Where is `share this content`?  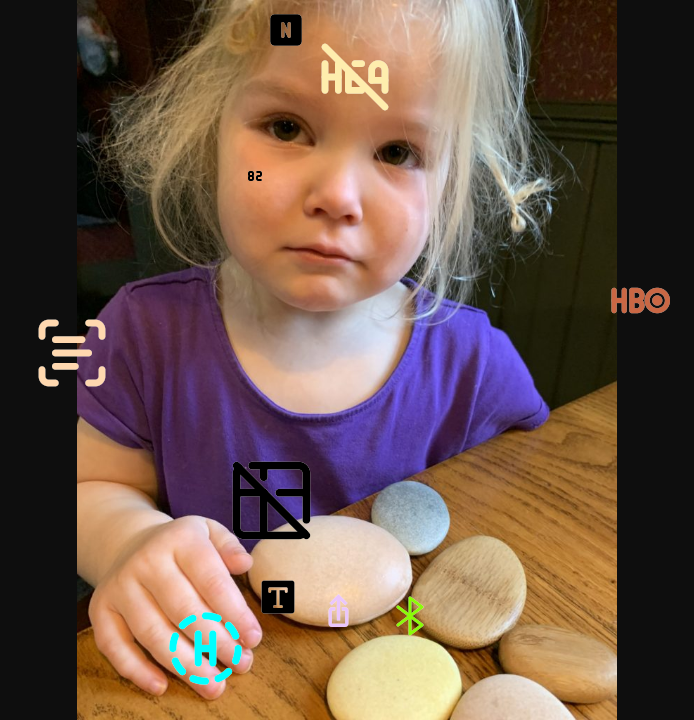
share this content is located at coordinates (338, 610).